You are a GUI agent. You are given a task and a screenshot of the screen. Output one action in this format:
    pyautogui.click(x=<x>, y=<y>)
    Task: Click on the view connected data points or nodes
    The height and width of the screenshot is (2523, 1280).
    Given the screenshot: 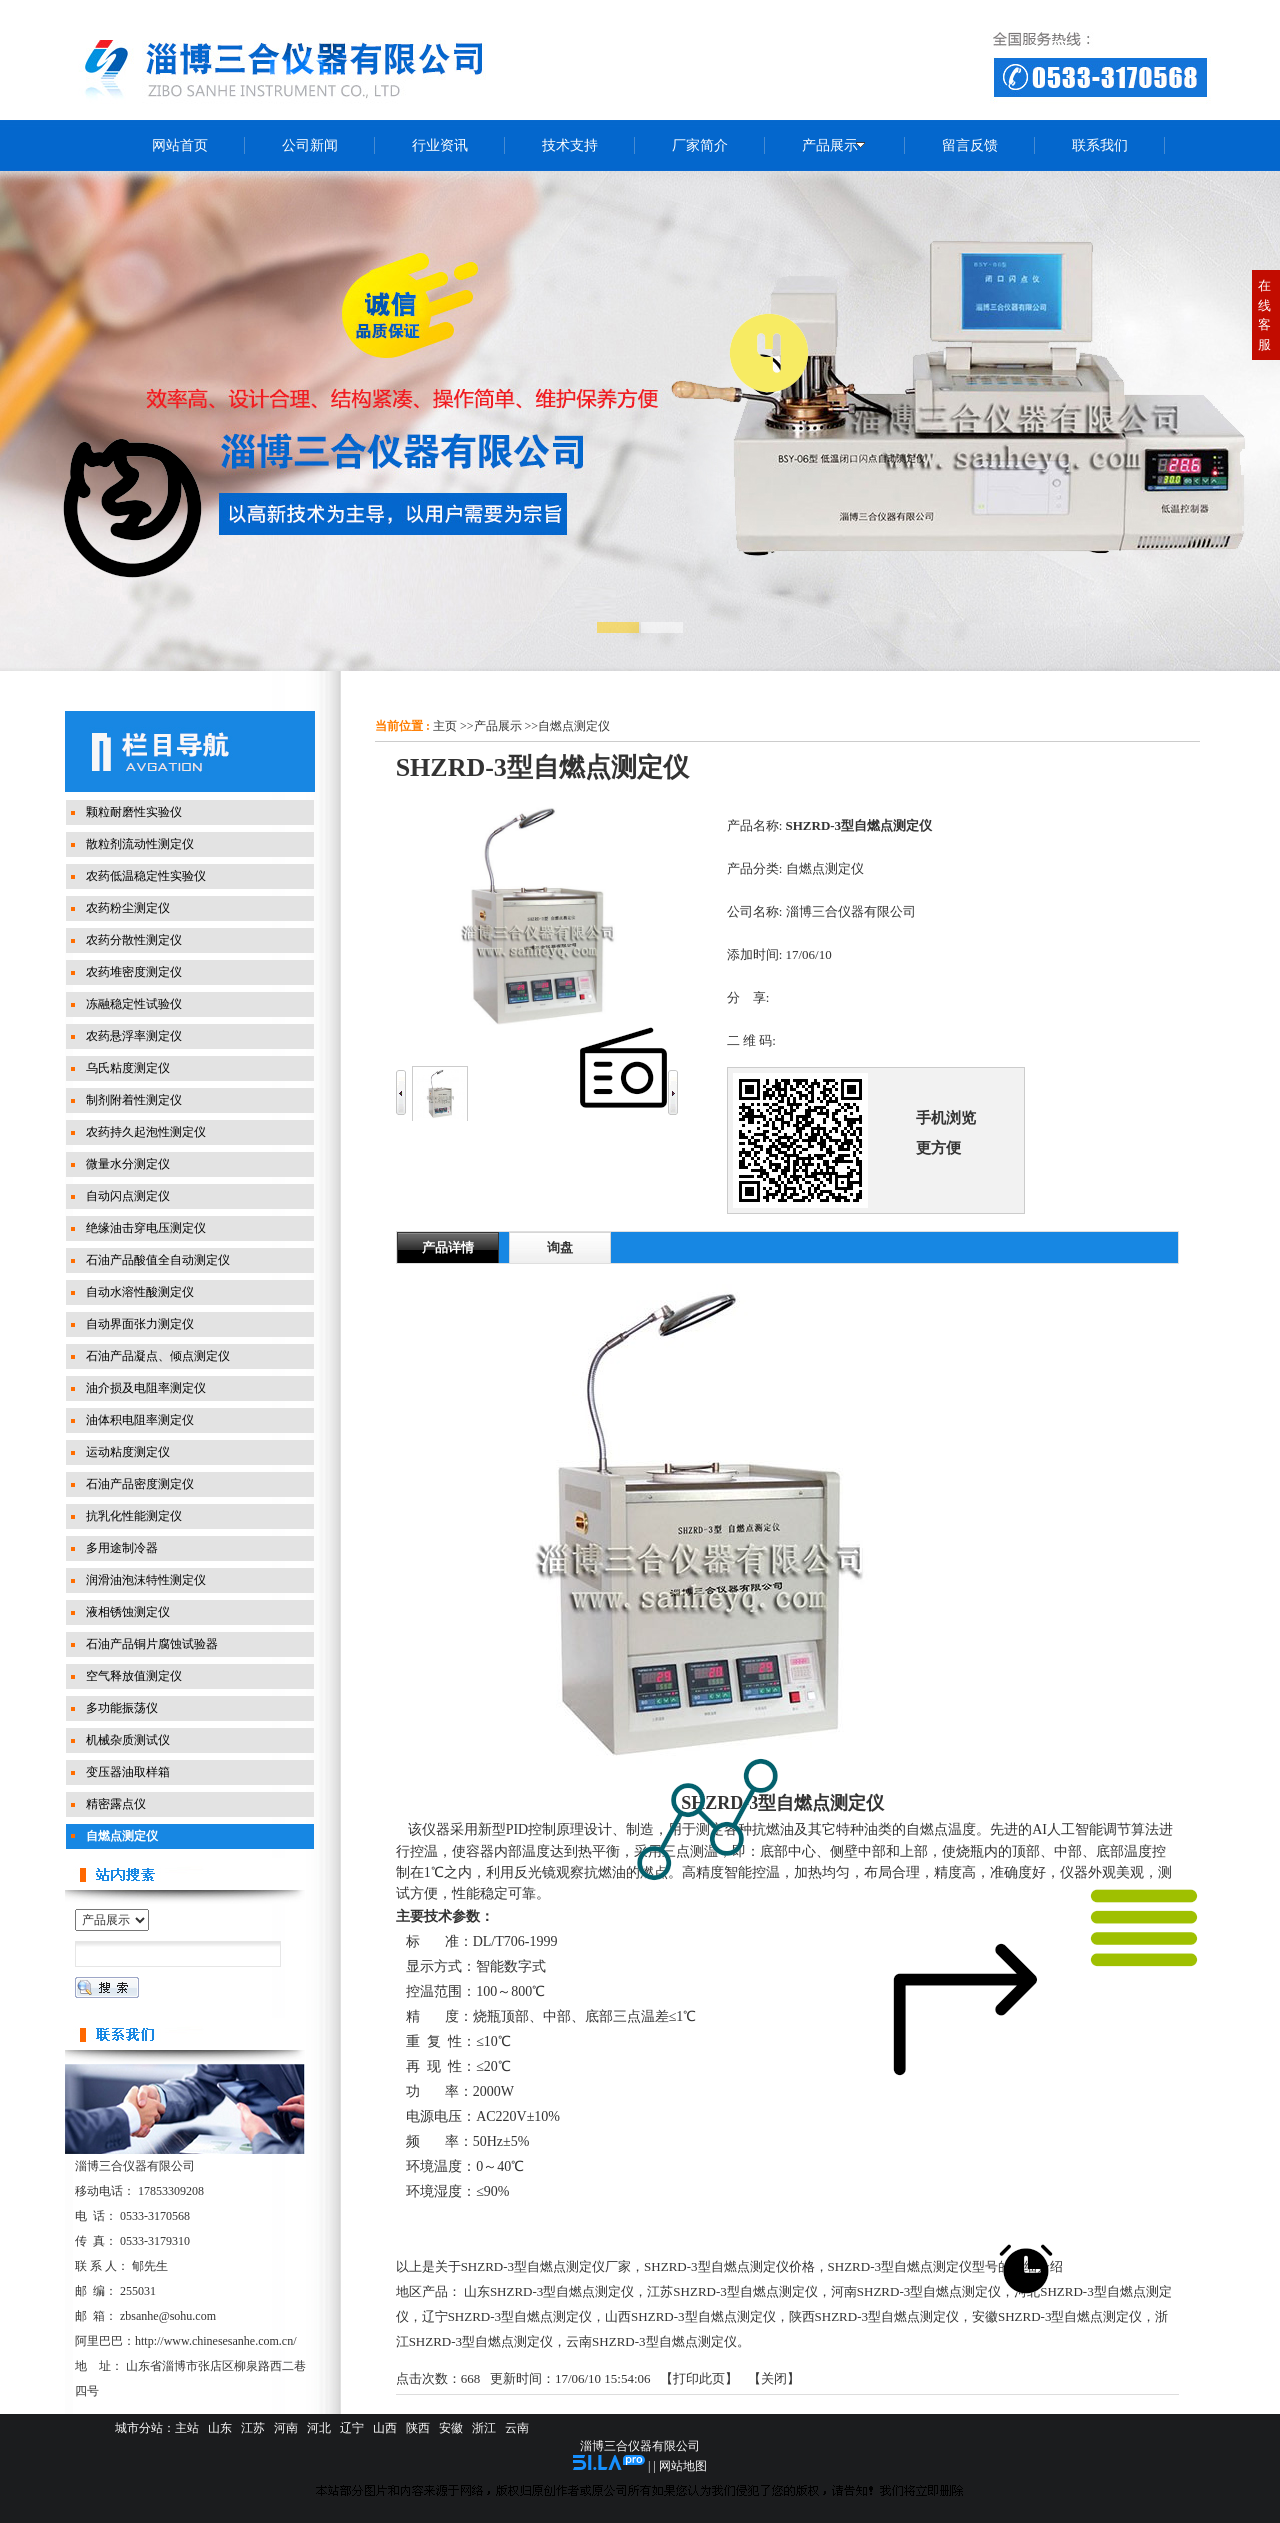 What is the action you would take?
    pyautogui.click(x=707, y=1819)
    